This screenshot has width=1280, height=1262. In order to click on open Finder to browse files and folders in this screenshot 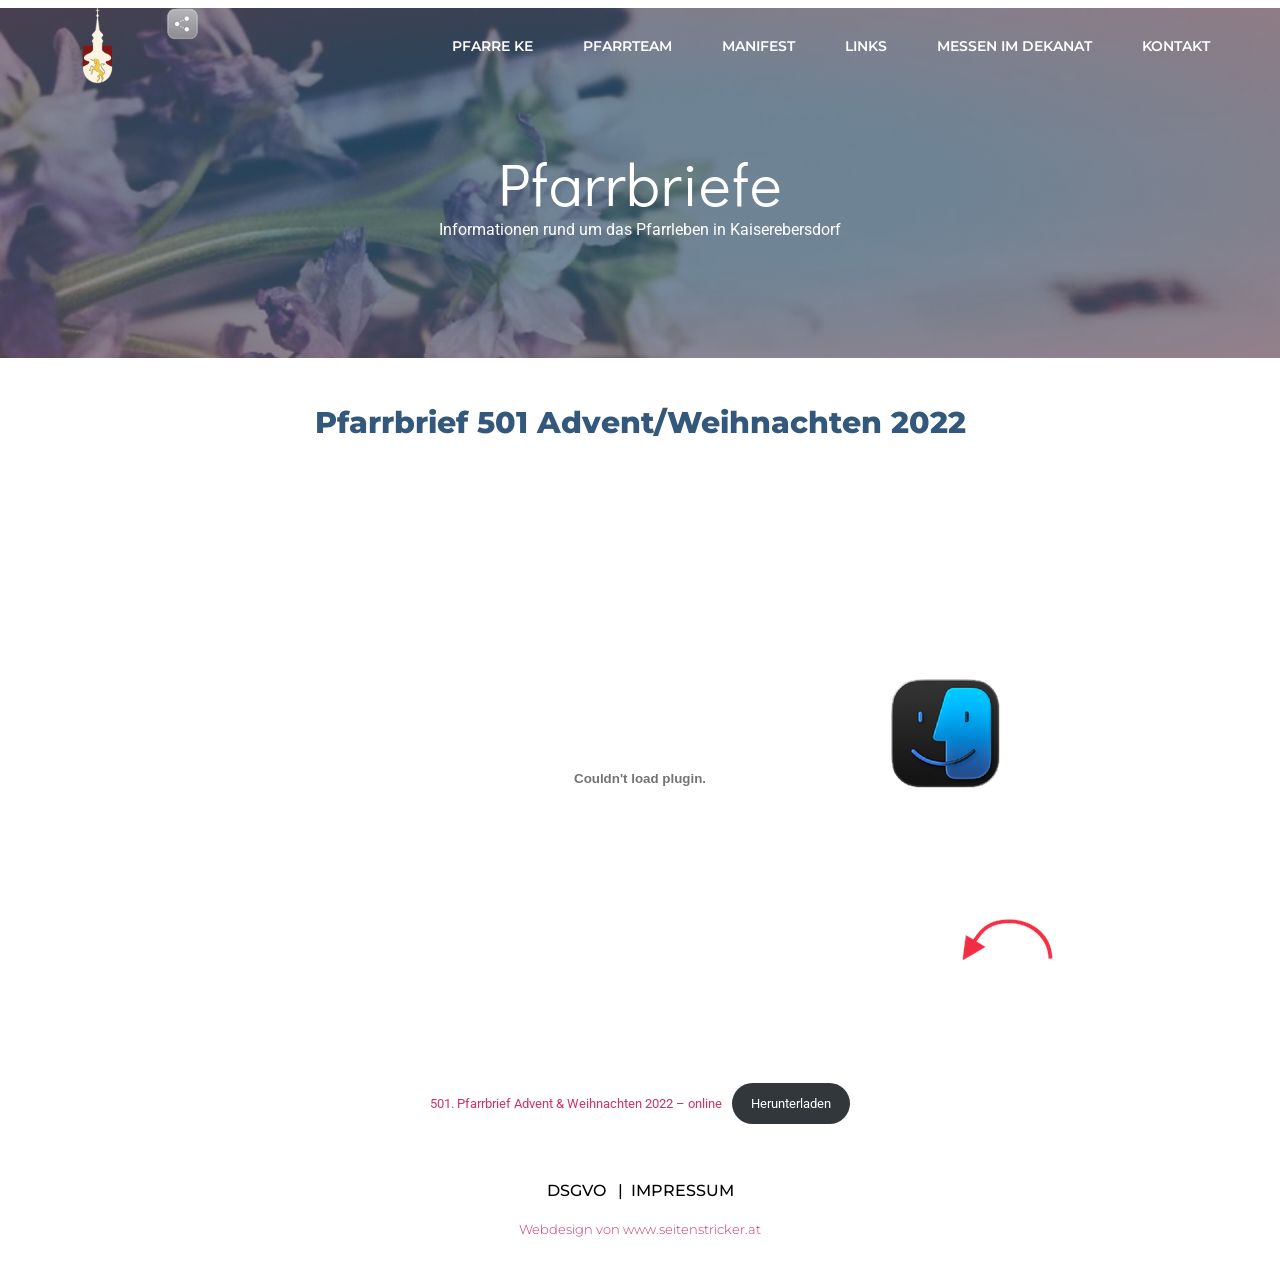, I will do `click(945, 733)`.